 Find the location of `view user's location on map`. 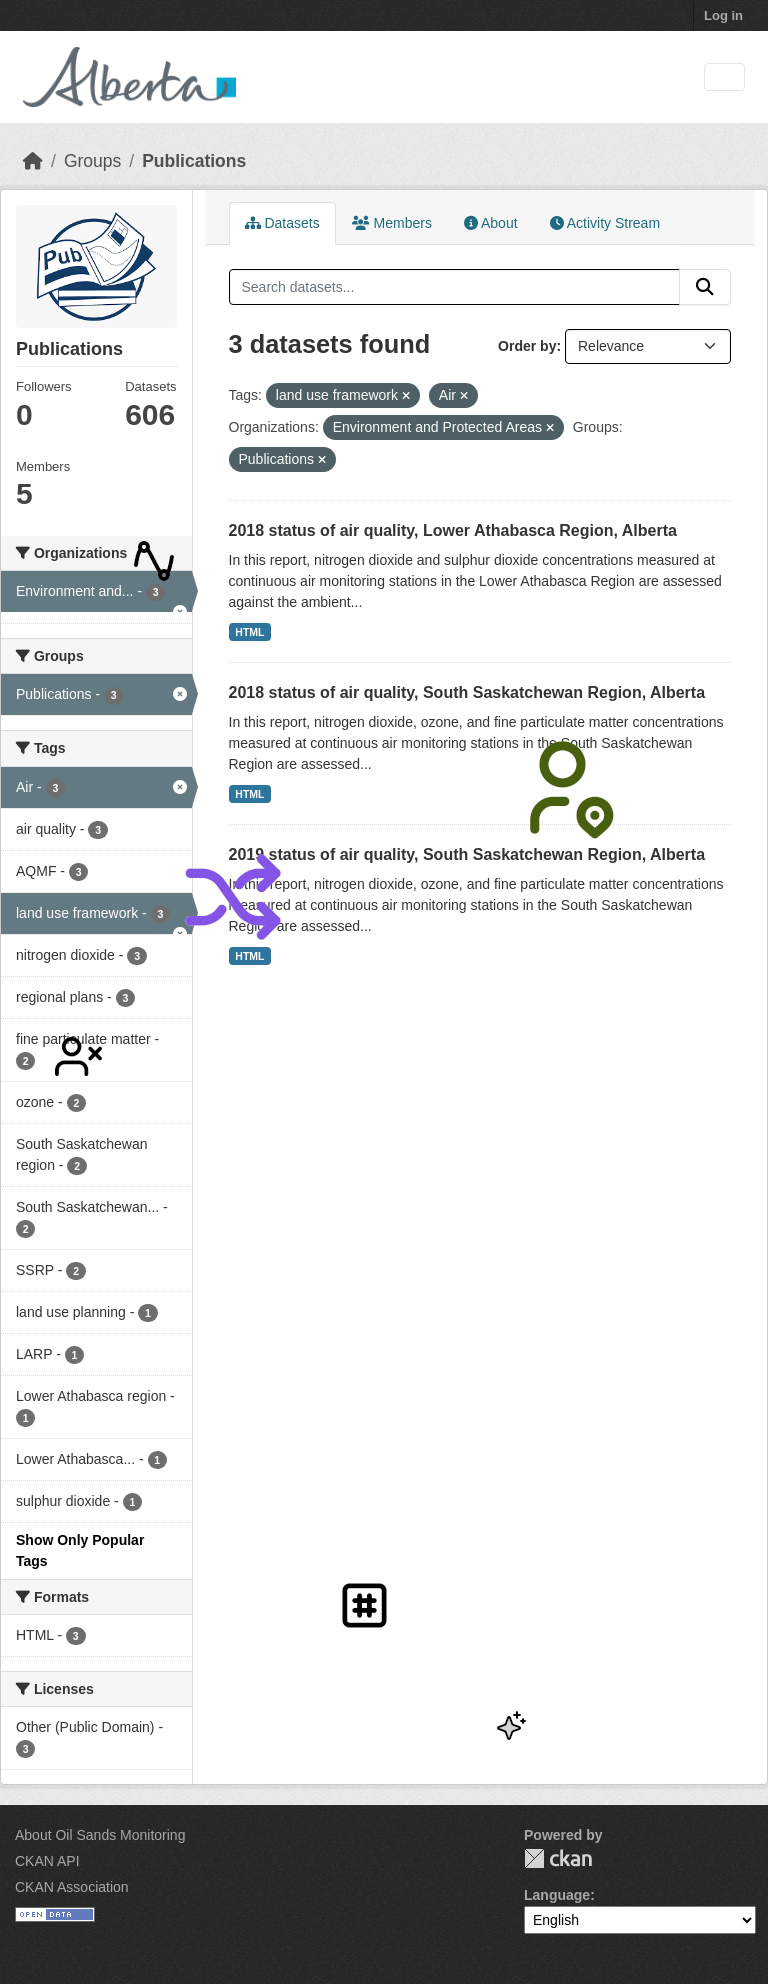

view user's location on map is located at coordinates (562, 787).